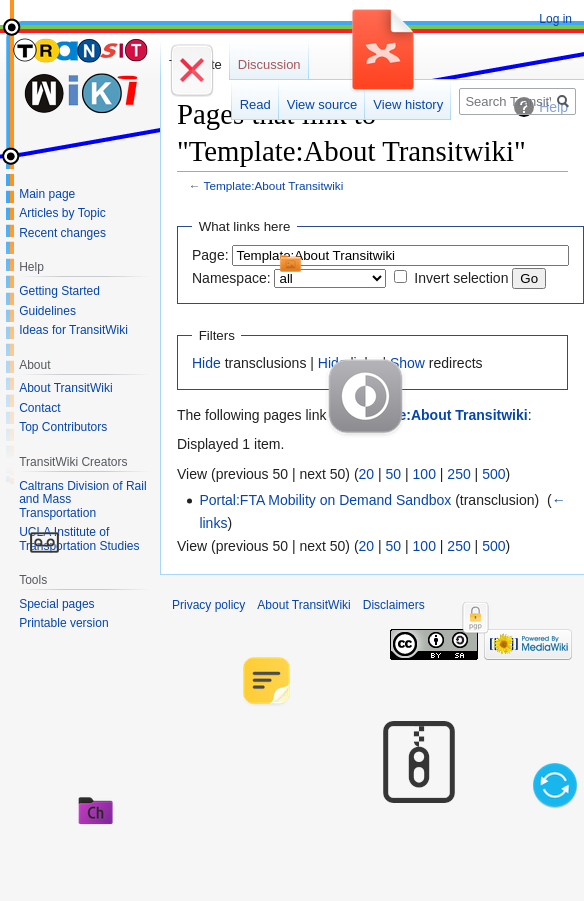 The width and height of the screenshot is (584, 901). I want to click on open adobe character animator project folder, so click(95, 811).